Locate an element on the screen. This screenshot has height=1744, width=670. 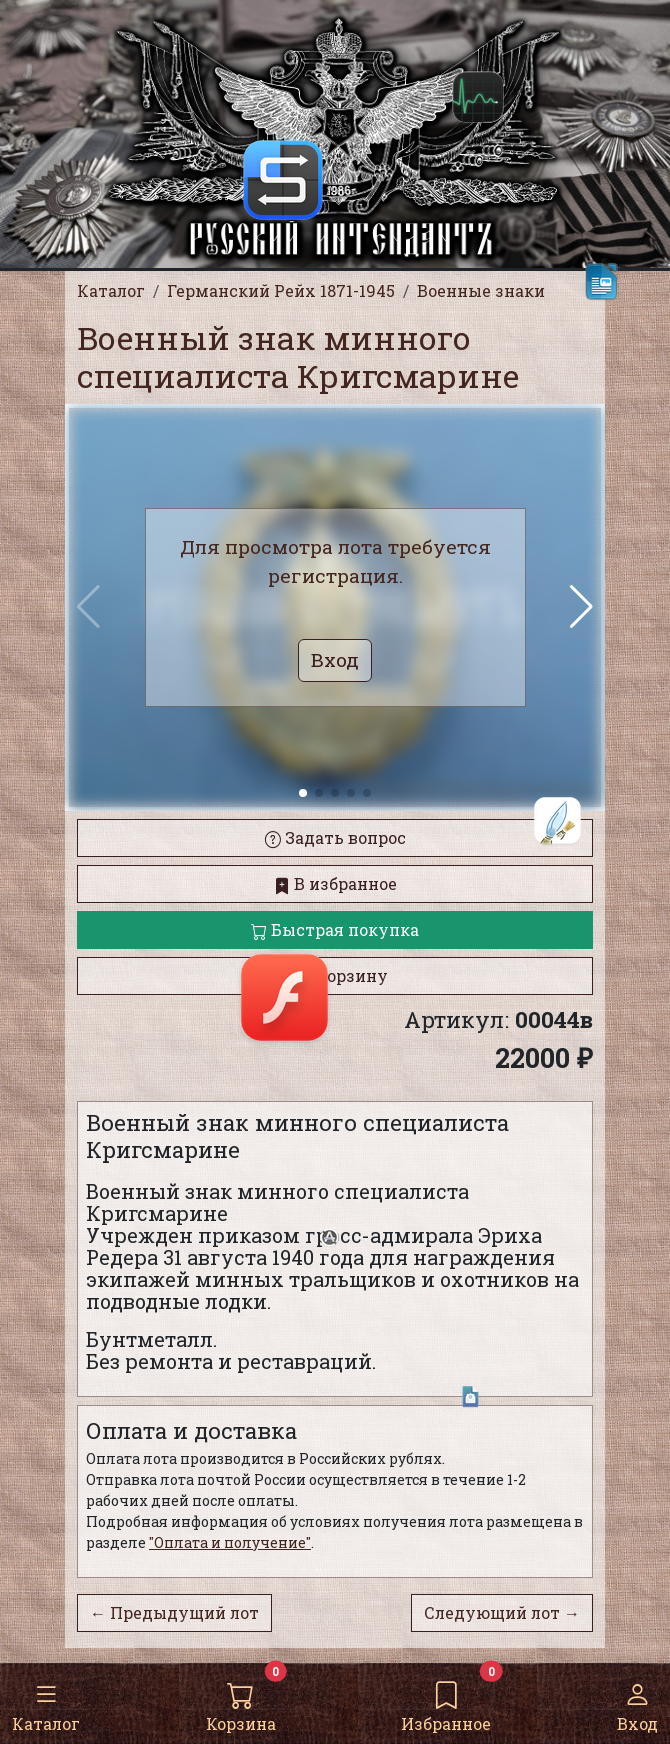
configure windows network sharing settings is located at coordinates (283, 180).